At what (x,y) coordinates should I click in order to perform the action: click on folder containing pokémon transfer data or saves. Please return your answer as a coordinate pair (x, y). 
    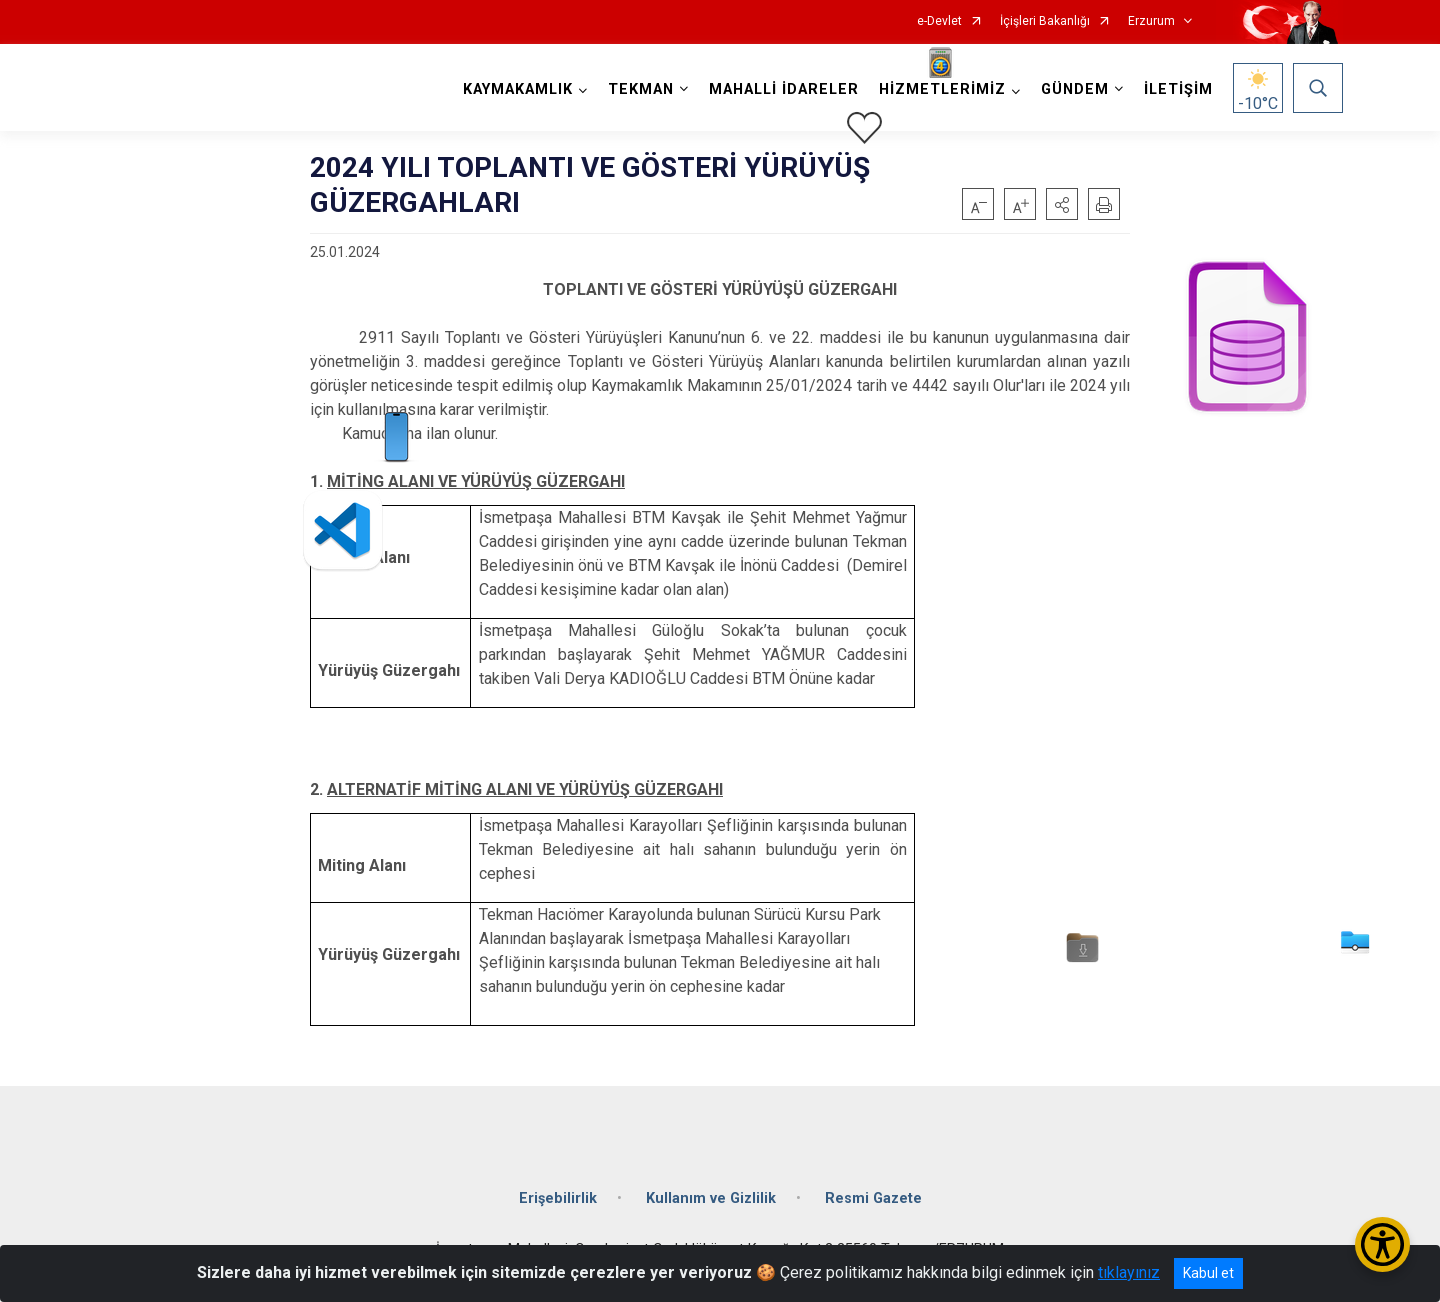
    Looking at the image, I should click on (1355, 943).